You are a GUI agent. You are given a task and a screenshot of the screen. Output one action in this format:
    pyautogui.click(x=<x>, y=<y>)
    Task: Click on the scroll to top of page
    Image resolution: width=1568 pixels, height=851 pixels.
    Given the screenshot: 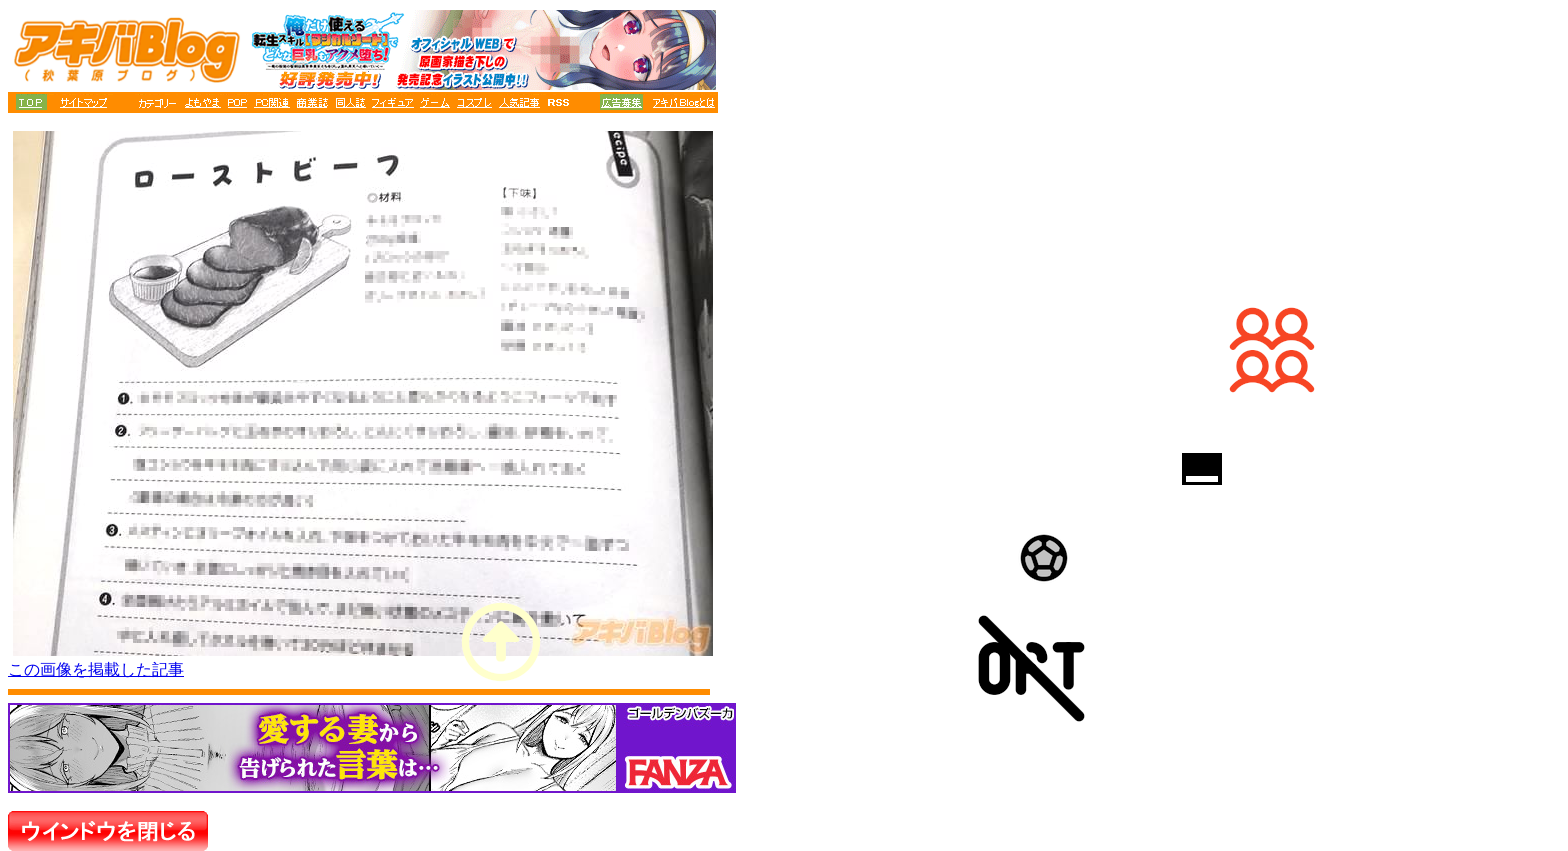 What is the action you would take?
    pyautogui.click(x=501, y=642)
    